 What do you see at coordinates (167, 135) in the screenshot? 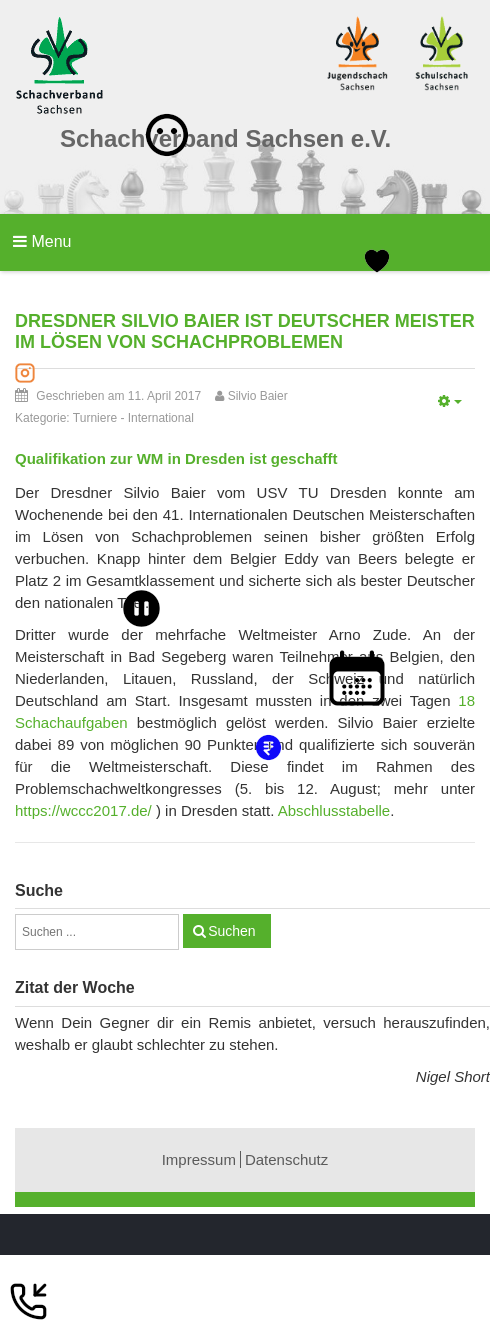
I see `select a neutral or blank reaction` at bounding box center [167, 135].